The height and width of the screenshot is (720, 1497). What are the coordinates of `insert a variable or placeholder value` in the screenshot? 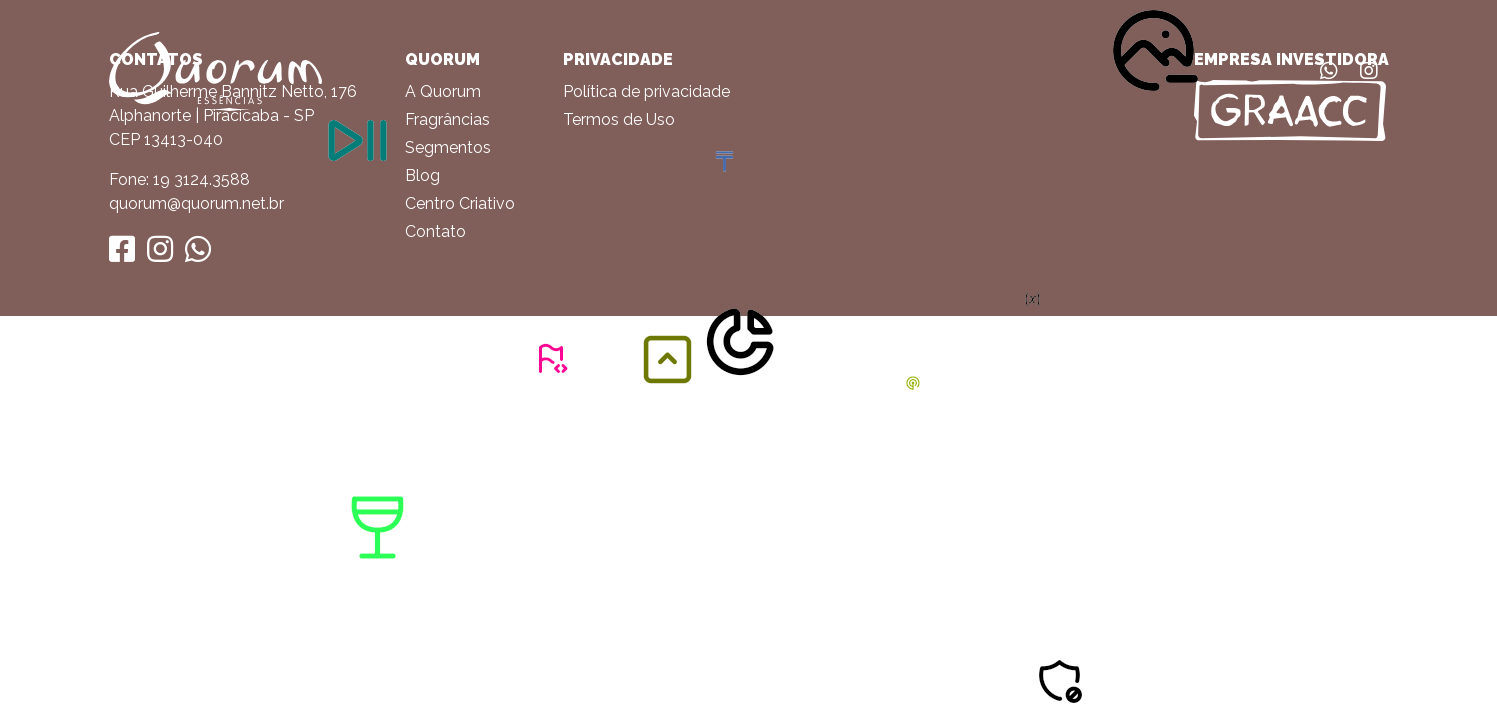 It's located at (1032, 299).